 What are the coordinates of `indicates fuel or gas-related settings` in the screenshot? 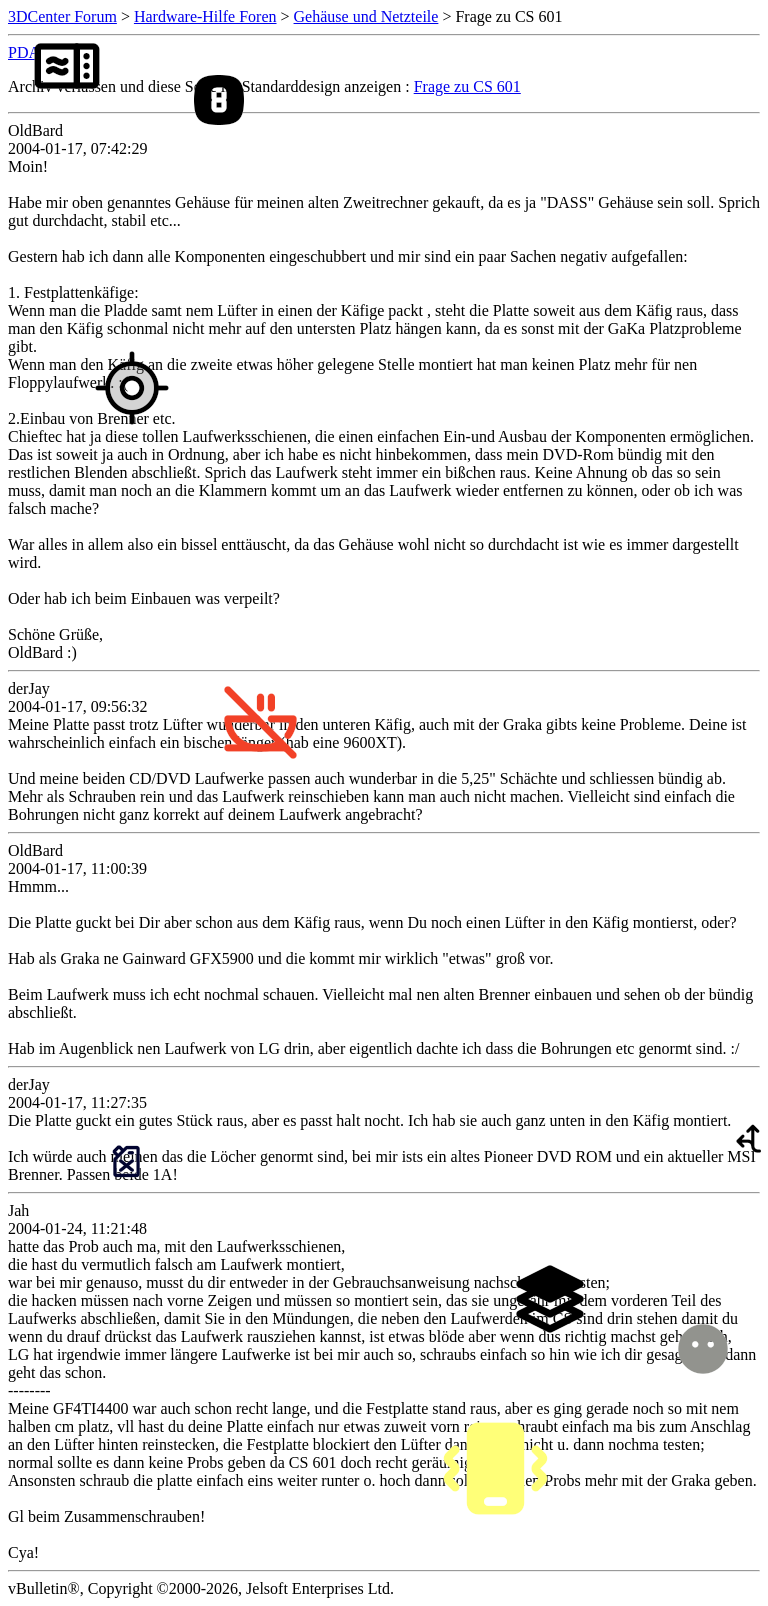 It's located at (126, 1161).